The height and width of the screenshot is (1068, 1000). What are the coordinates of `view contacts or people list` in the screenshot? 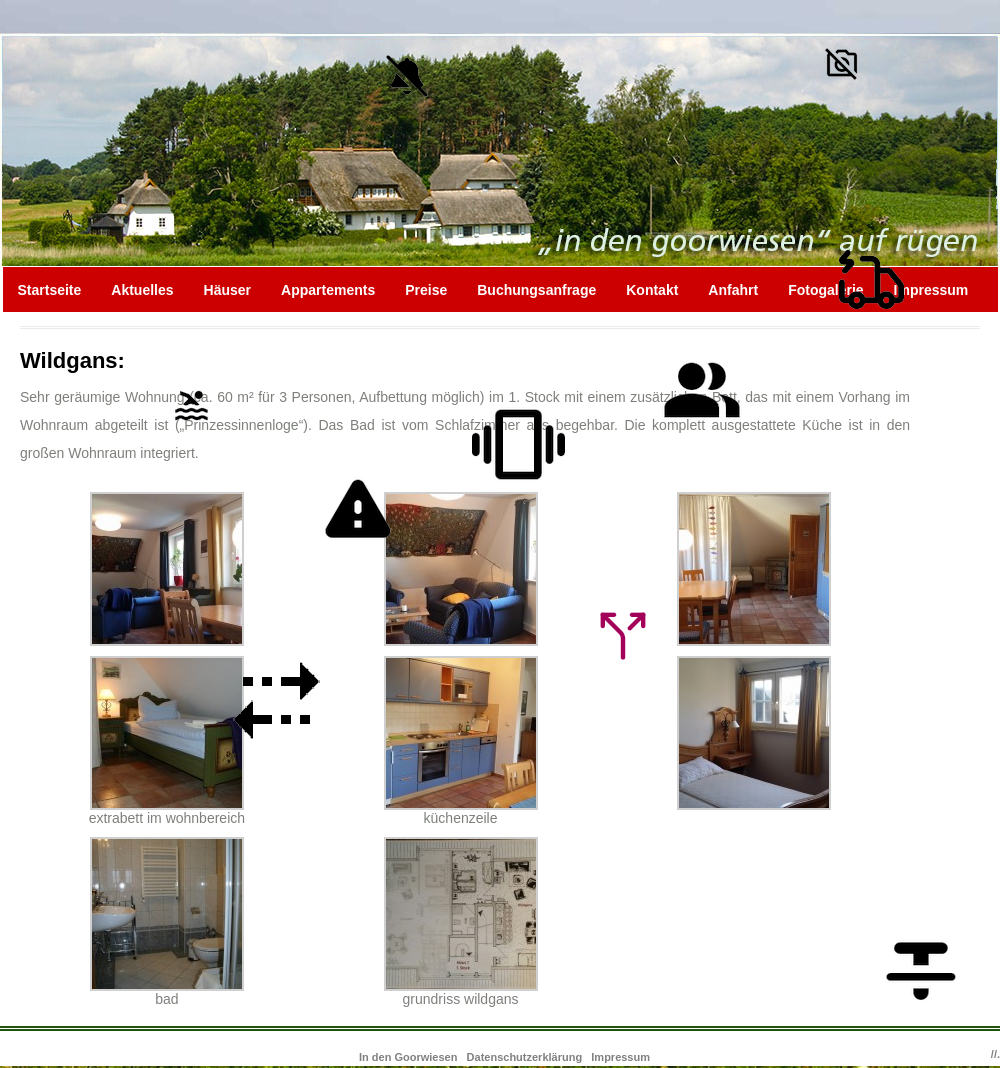 It's located at (702, 390).